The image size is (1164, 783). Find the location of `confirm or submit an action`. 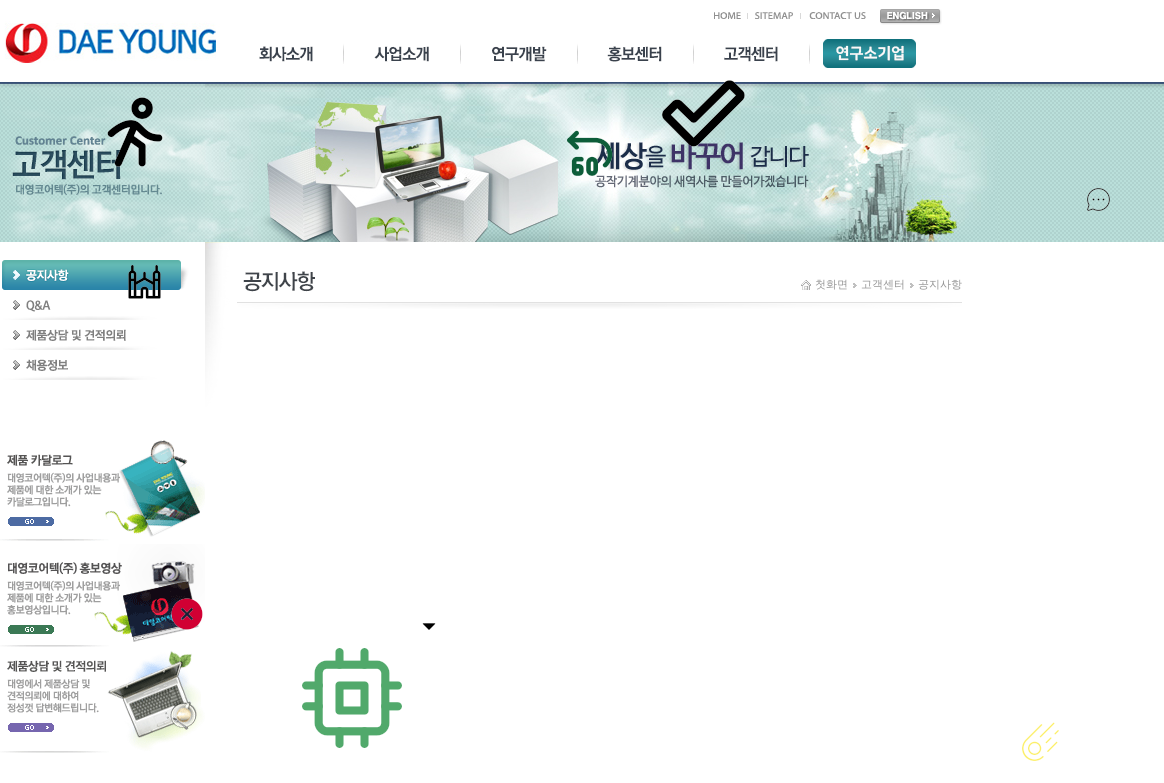

confirm or submit an action is located at coordinates (702, 112).